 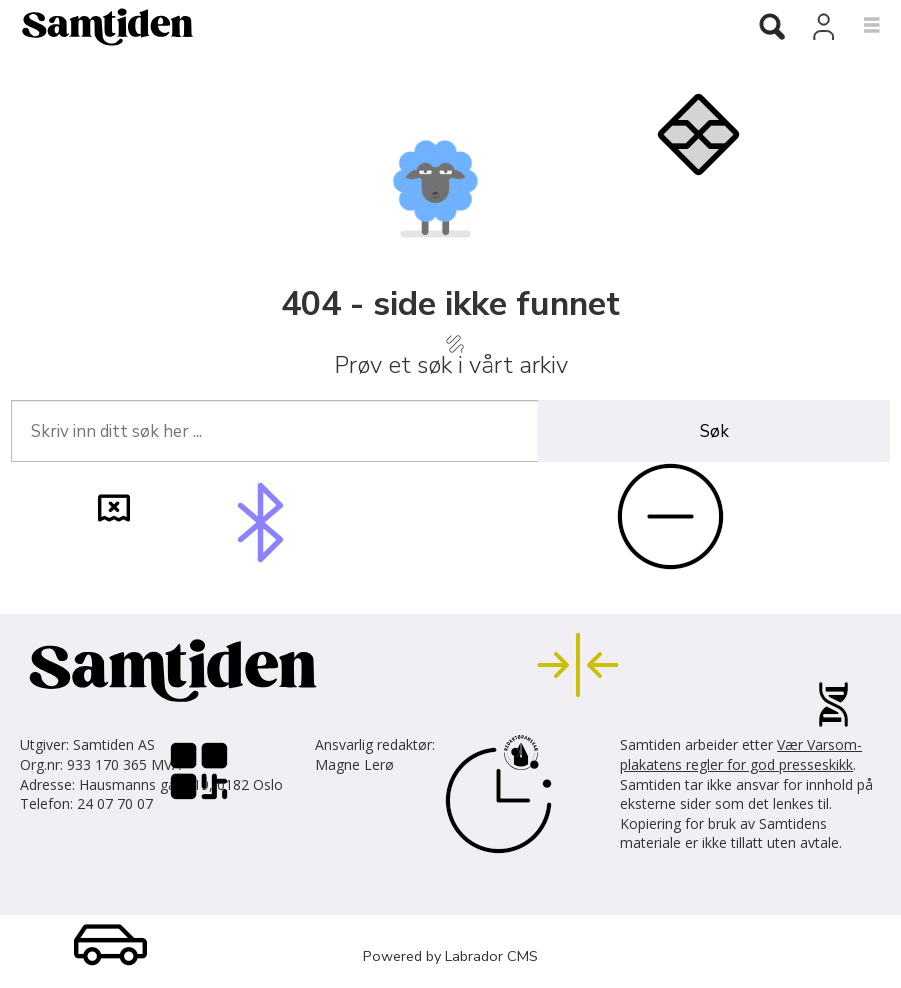 I want to click on collapse content horizontally, so click(x=578, y=665).